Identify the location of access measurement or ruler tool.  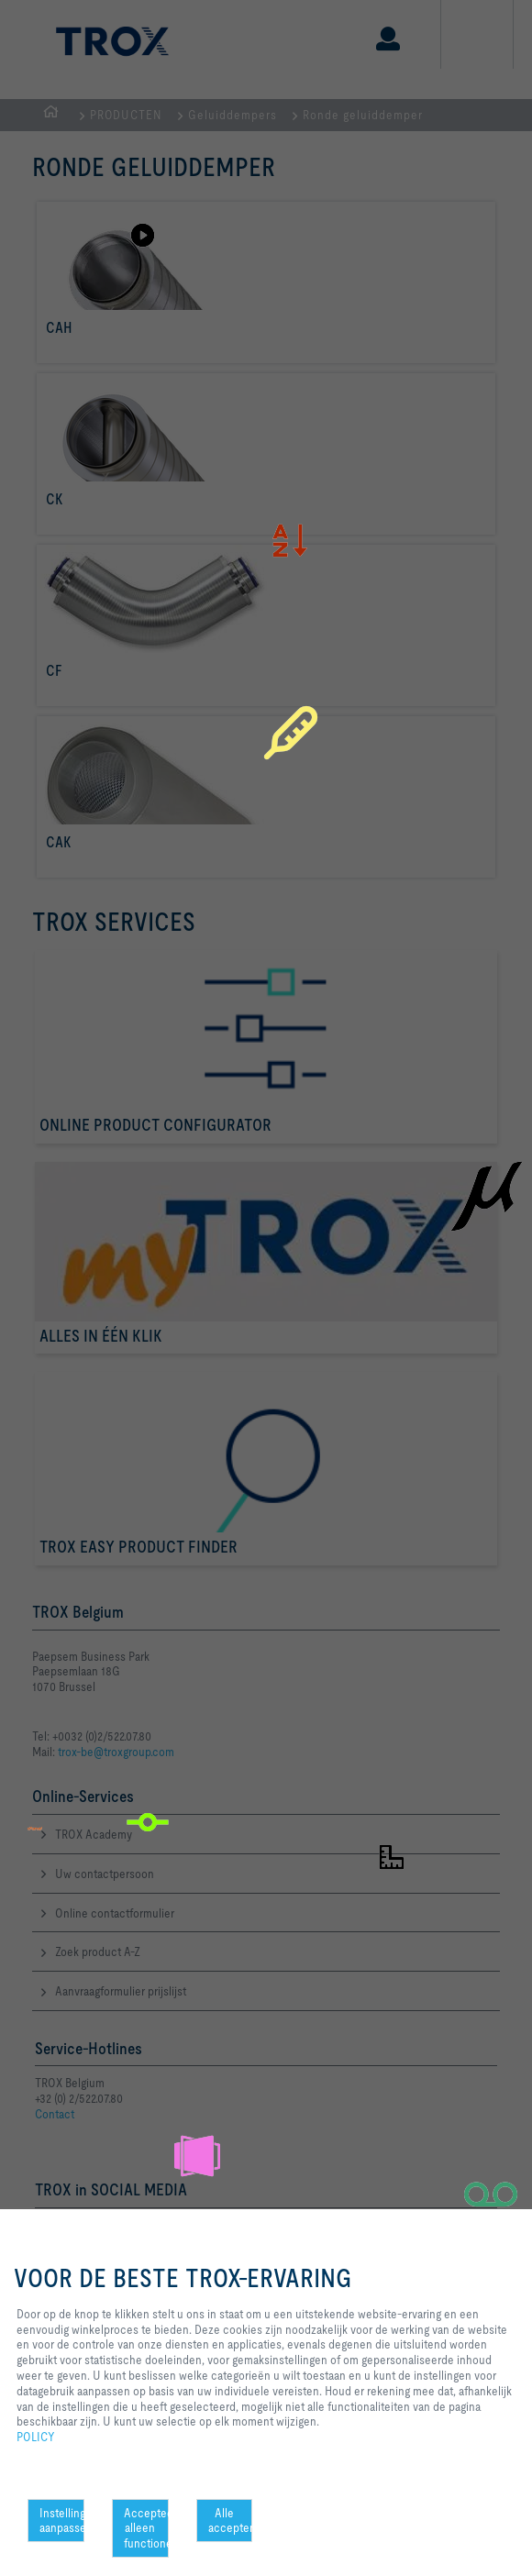
(392, 1857).